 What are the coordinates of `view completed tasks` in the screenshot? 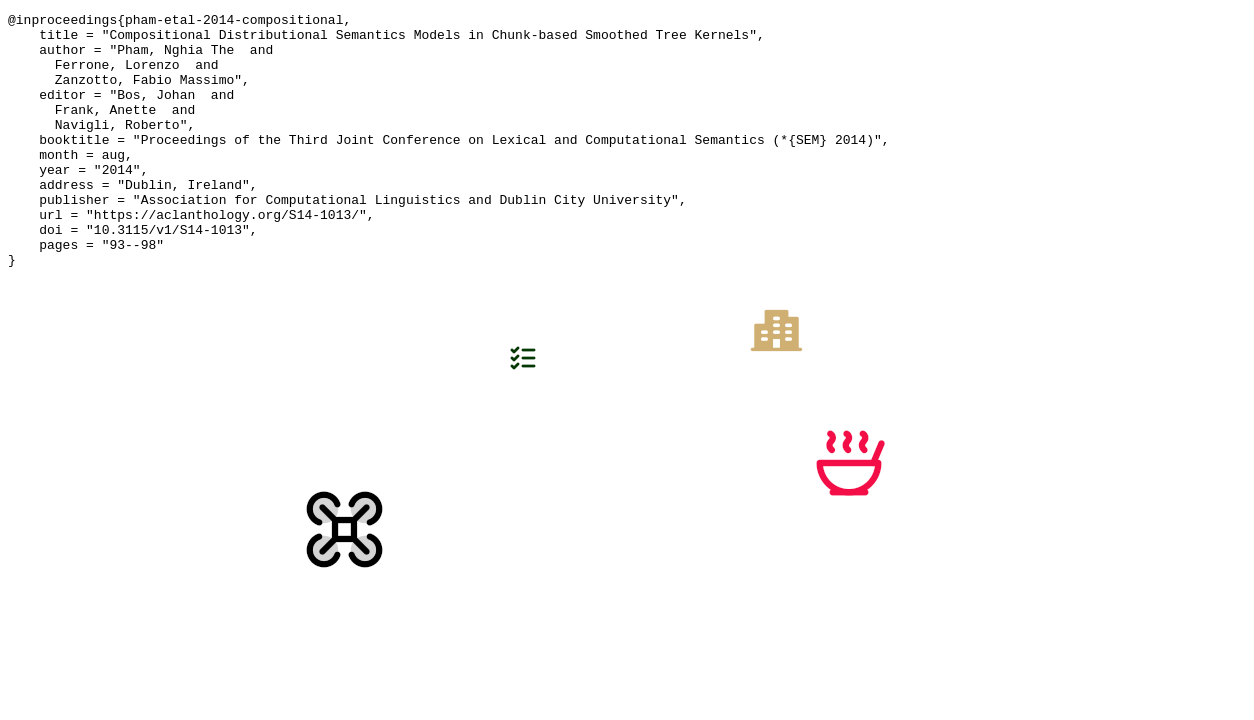 It's located at (523, 358).